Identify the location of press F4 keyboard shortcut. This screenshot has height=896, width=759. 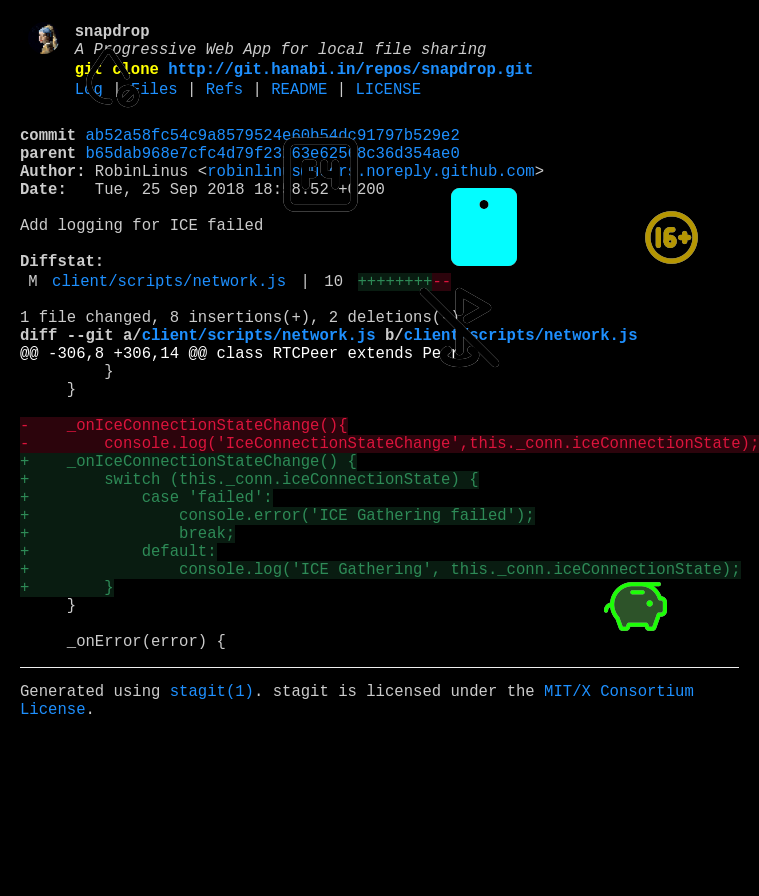
(320, 174).